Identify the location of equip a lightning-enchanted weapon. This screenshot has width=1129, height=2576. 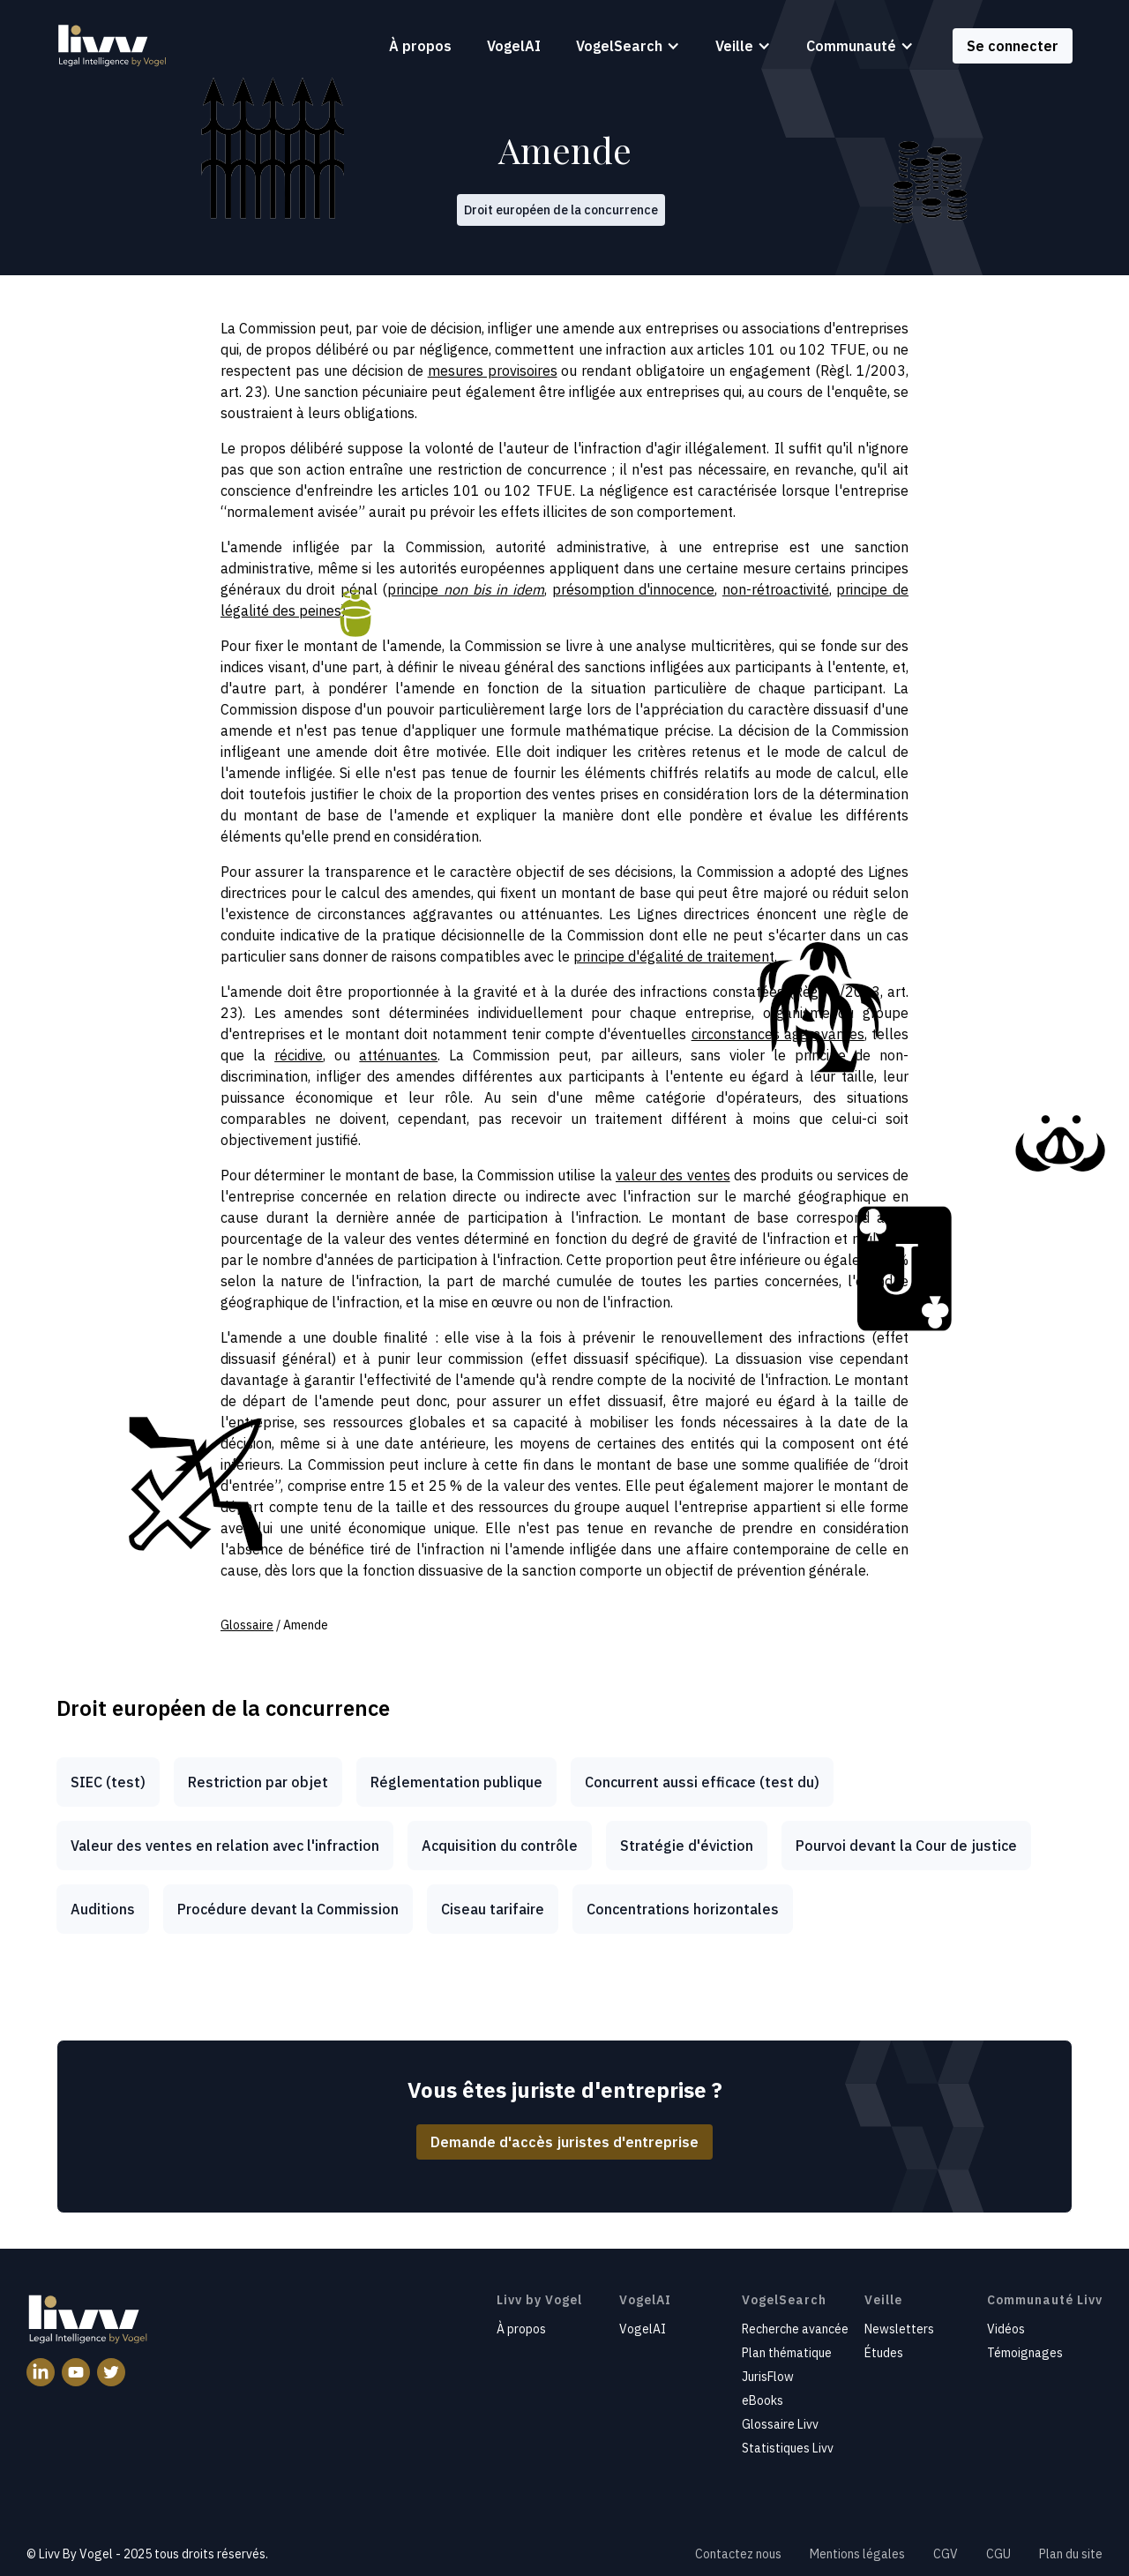
(196, 1484).